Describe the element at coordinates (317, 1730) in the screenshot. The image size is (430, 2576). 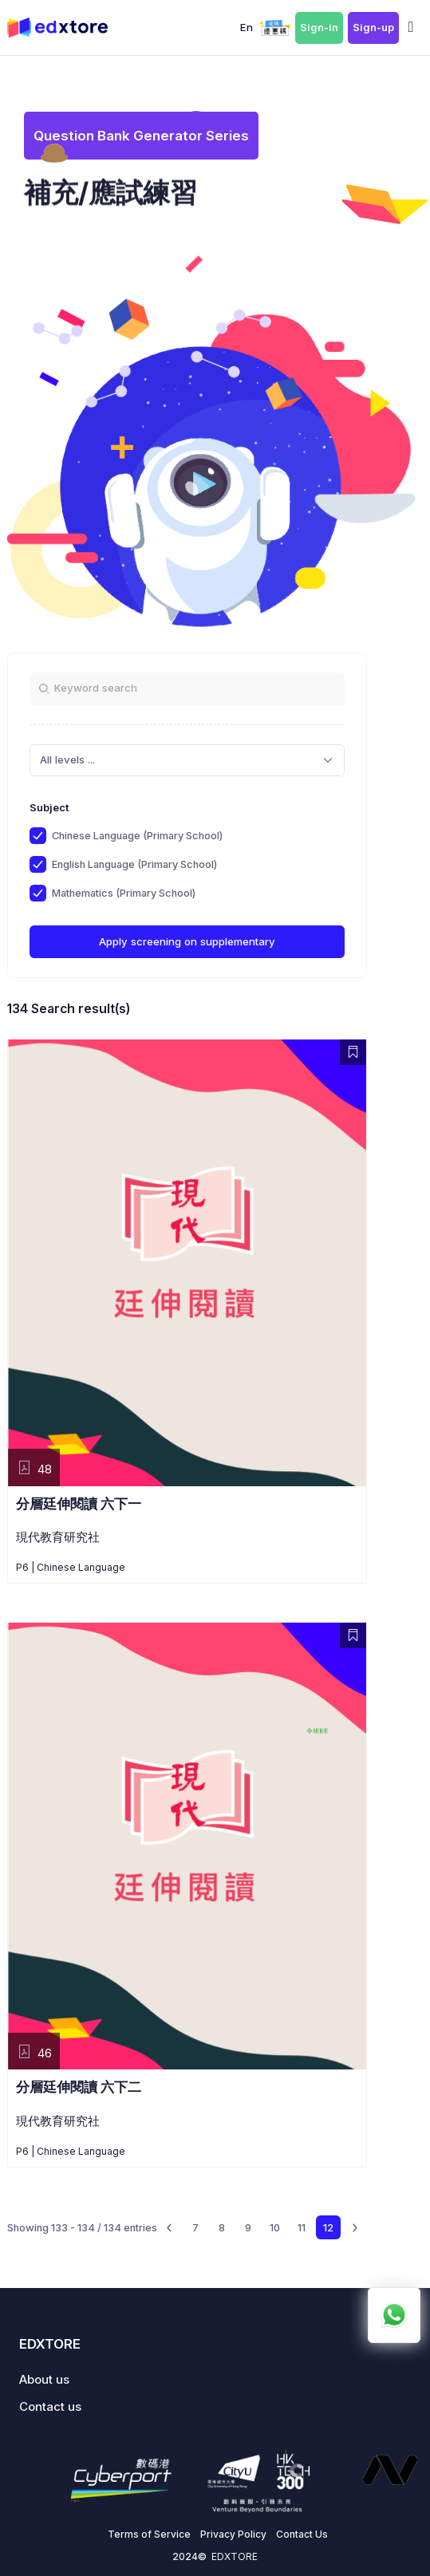
I see `IEEE organization logo` at that location.